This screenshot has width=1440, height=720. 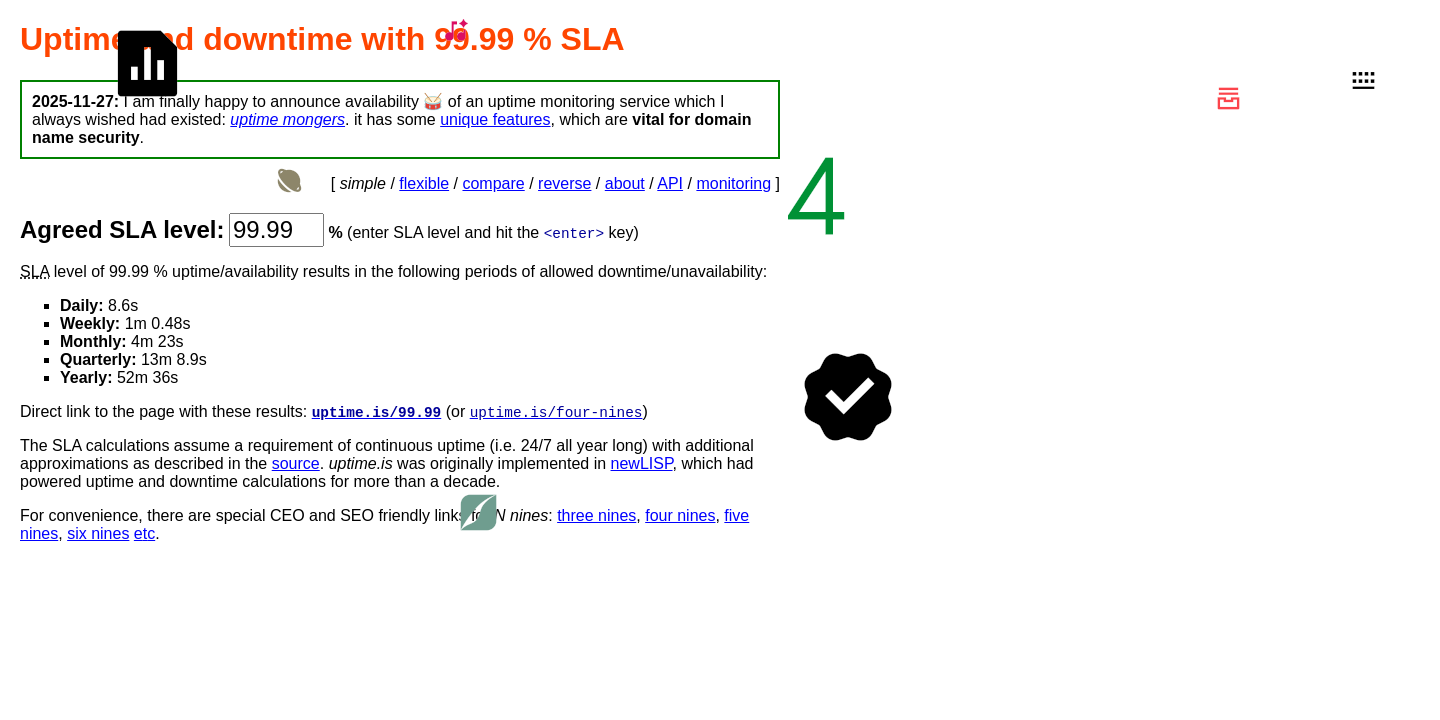 I want to click on explore global or worldwide content, so click(x=289, y=181).